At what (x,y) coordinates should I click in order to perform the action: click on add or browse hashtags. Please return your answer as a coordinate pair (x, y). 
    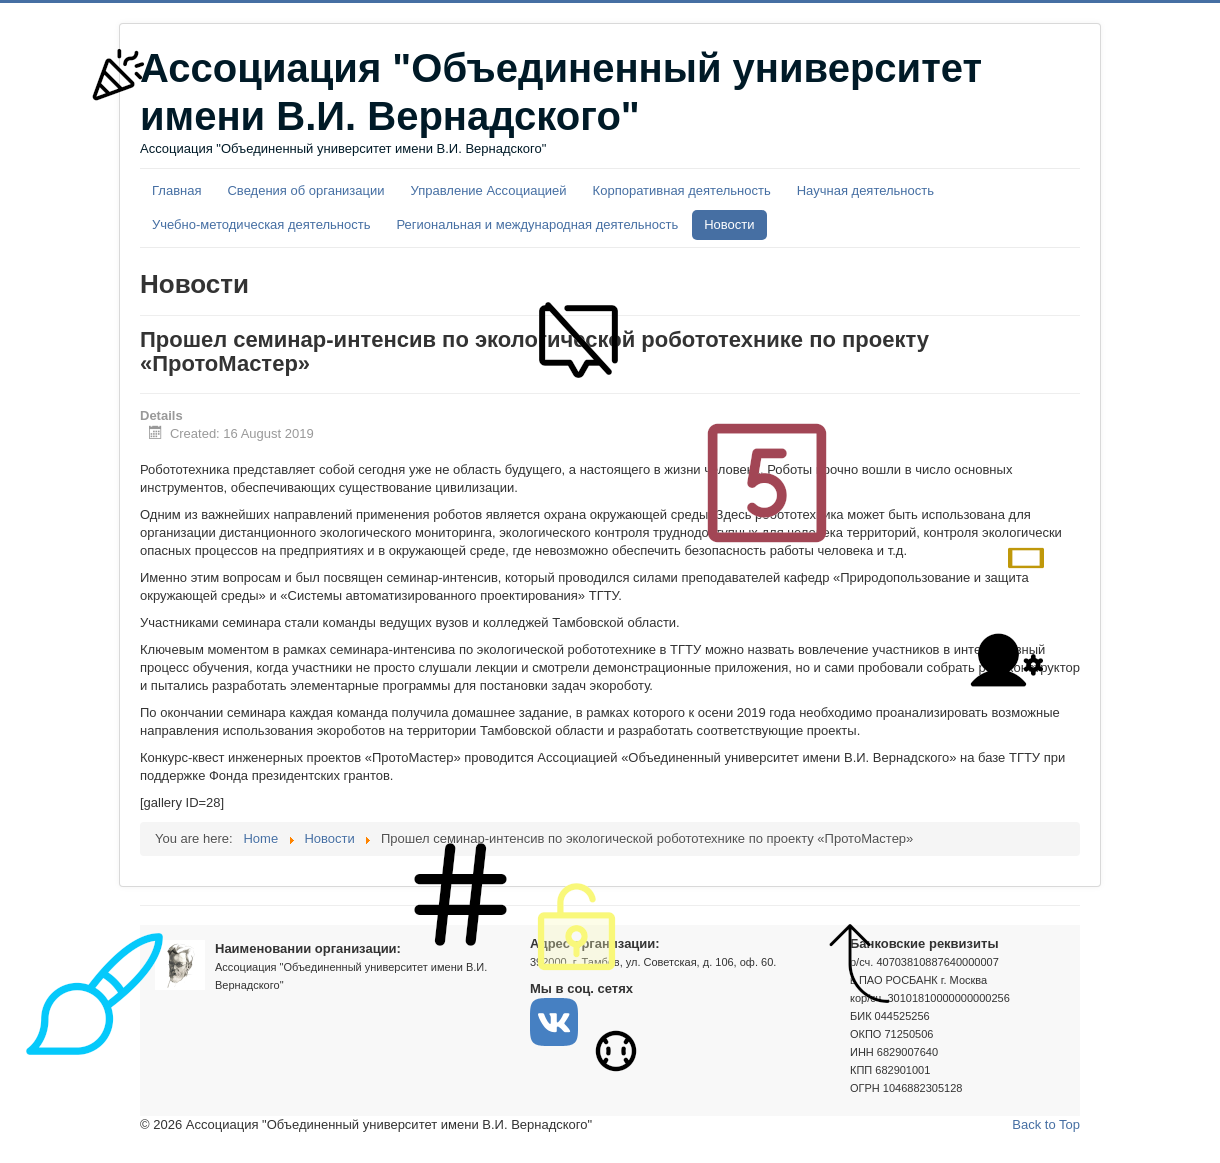
    Looking at the image, I should click on (460, 894).